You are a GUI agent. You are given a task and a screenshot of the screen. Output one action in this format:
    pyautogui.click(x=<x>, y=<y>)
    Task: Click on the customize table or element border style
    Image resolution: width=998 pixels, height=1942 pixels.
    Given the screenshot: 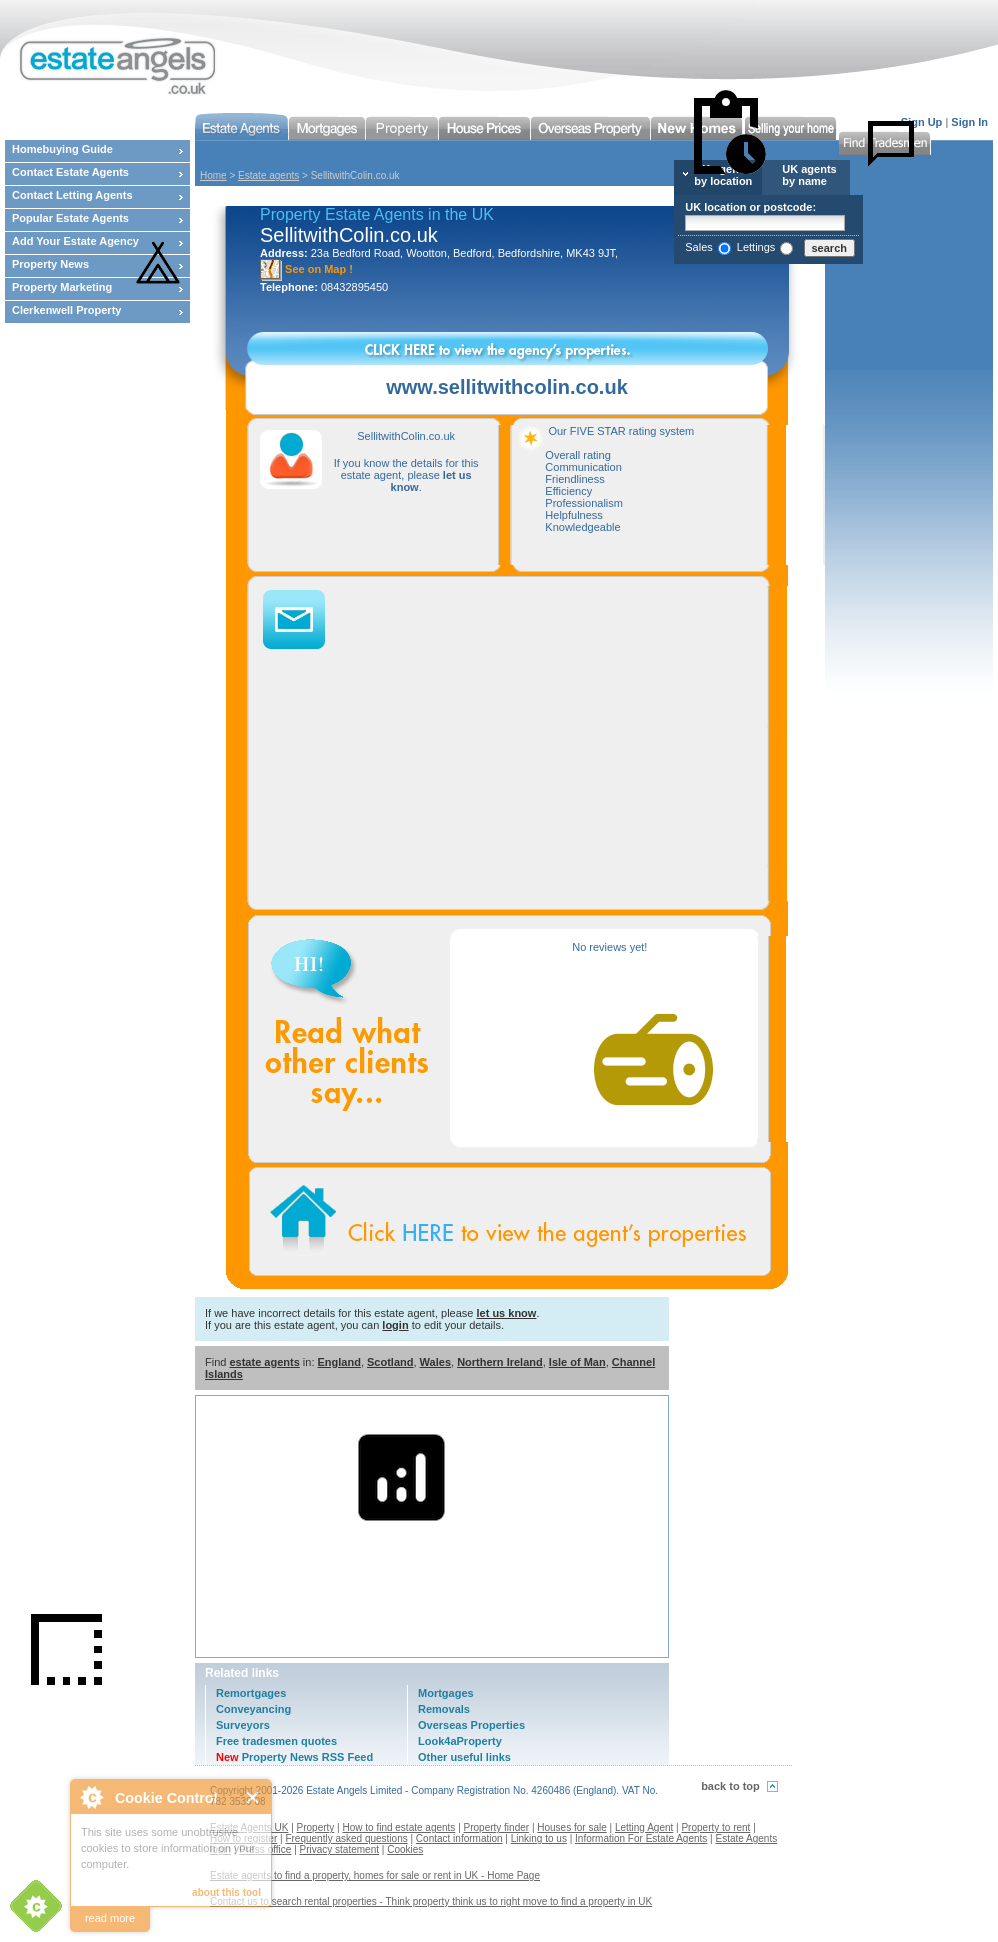 What is the action you would take?
    pyautogui.click(x=66, y=1649)
    